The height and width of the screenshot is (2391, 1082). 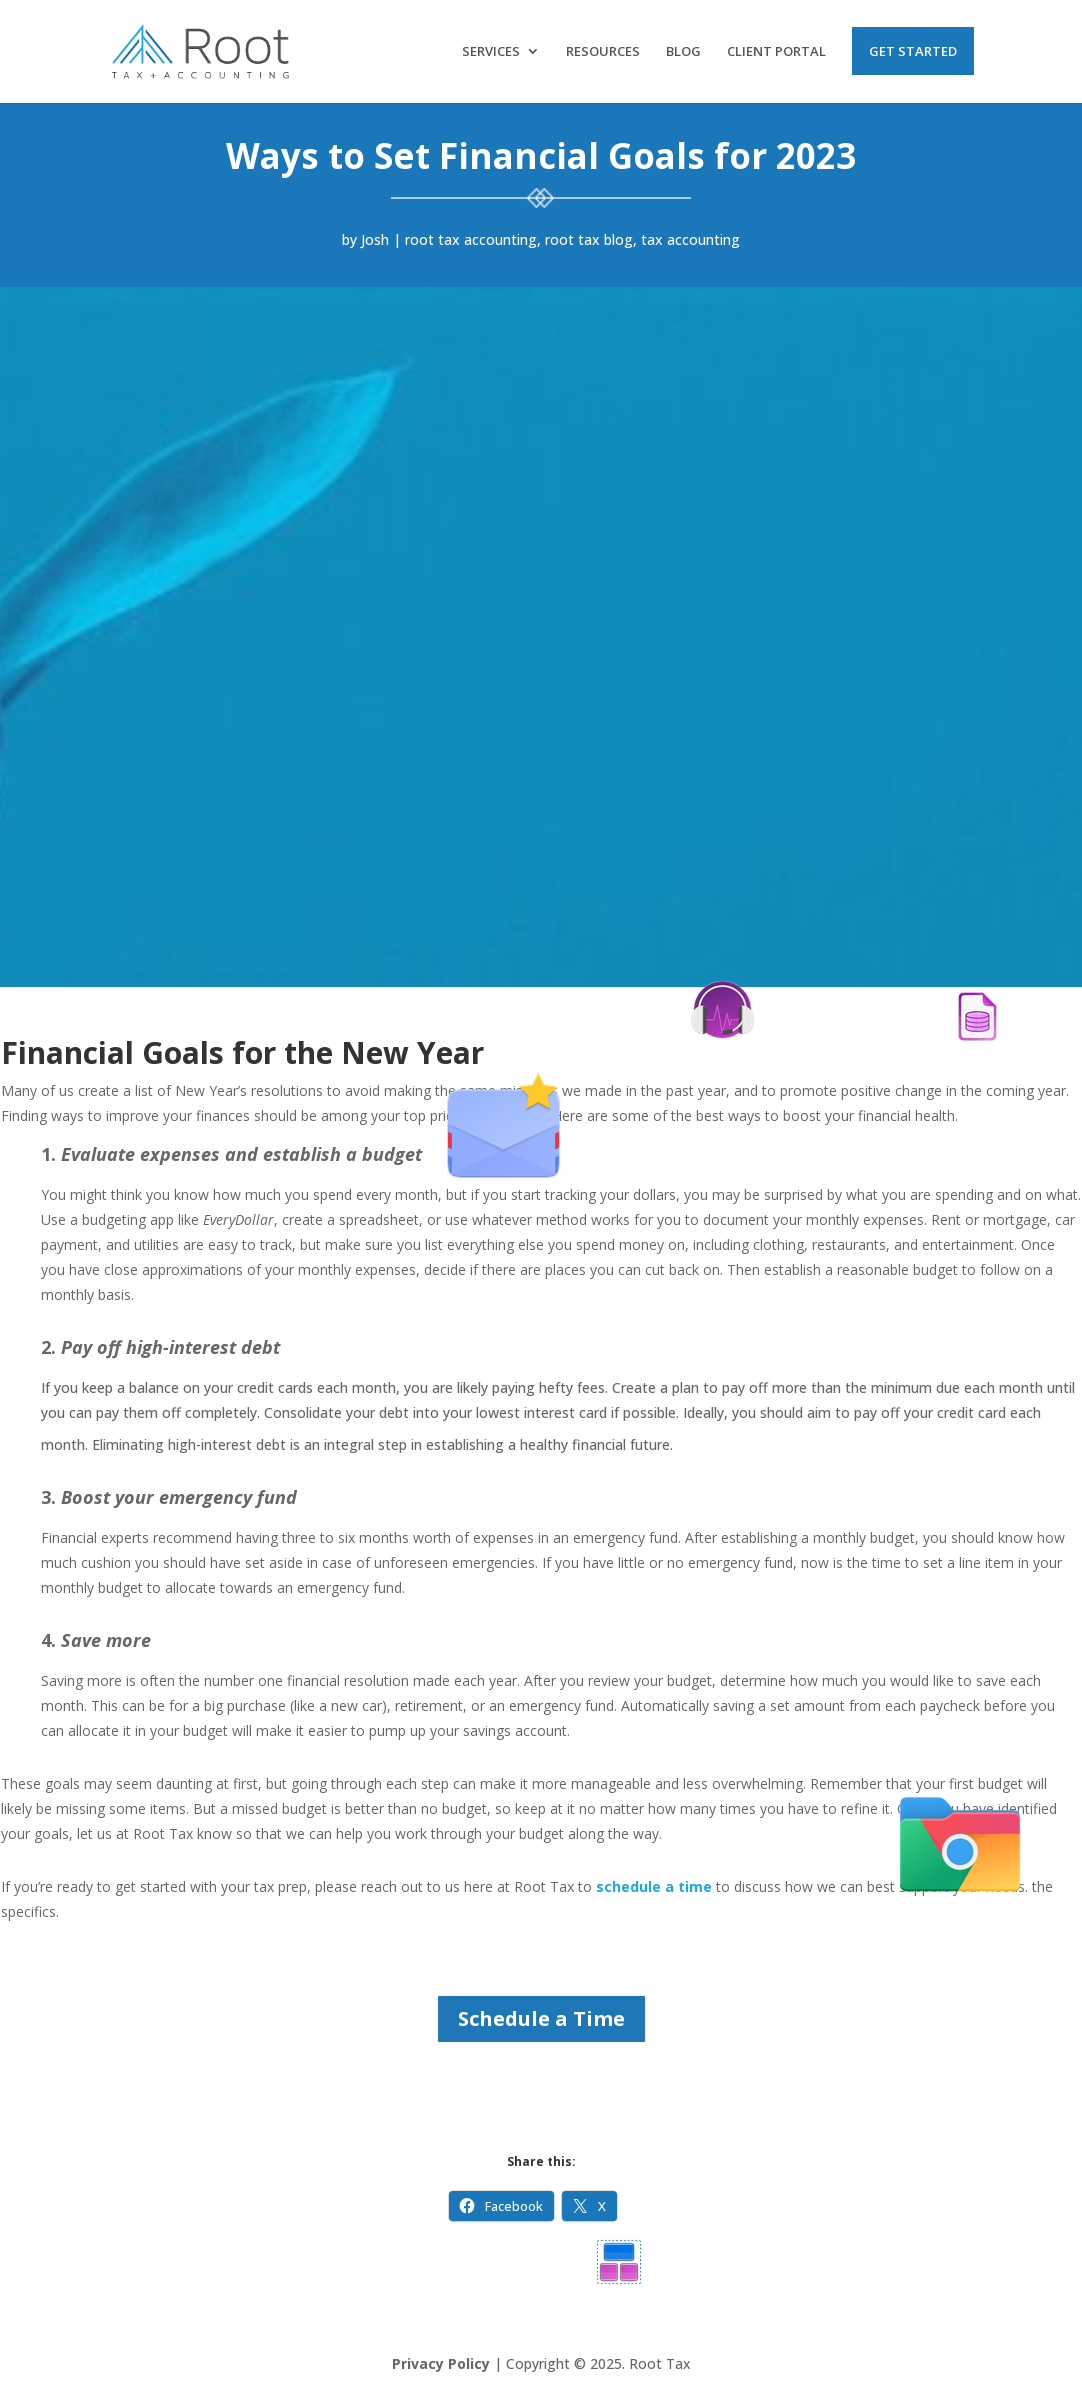 What do you see at coordinates (977, 1016) in the screenshot?
I see `open a database file` at bounding box center [977, 1016].